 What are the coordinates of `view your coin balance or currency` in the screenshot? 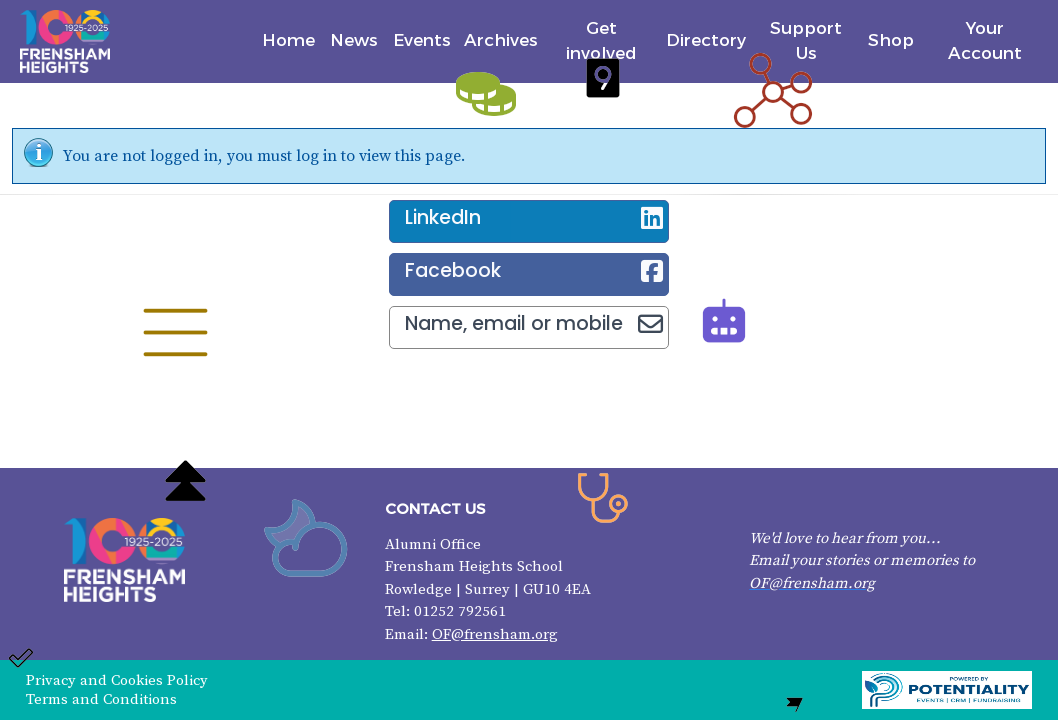 It's located at (486, 94).